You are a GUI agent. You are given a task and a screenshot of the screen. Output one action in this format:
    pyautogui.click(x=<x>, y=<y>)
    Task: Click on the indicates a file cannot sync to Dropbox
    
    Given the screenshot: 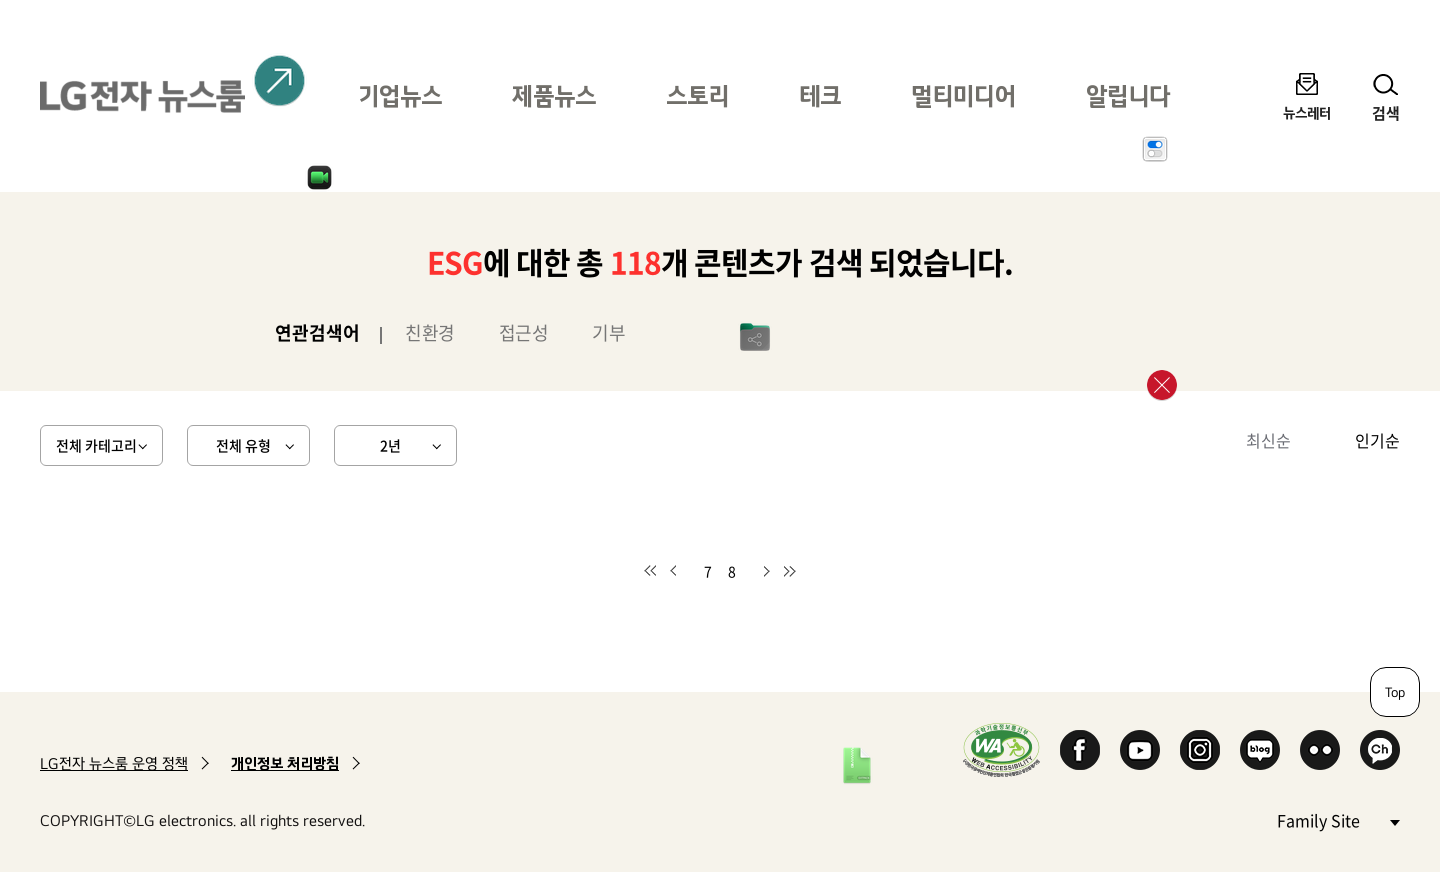 What is the action you would take?
    pyautogui.click(x=1162, y=385)
    